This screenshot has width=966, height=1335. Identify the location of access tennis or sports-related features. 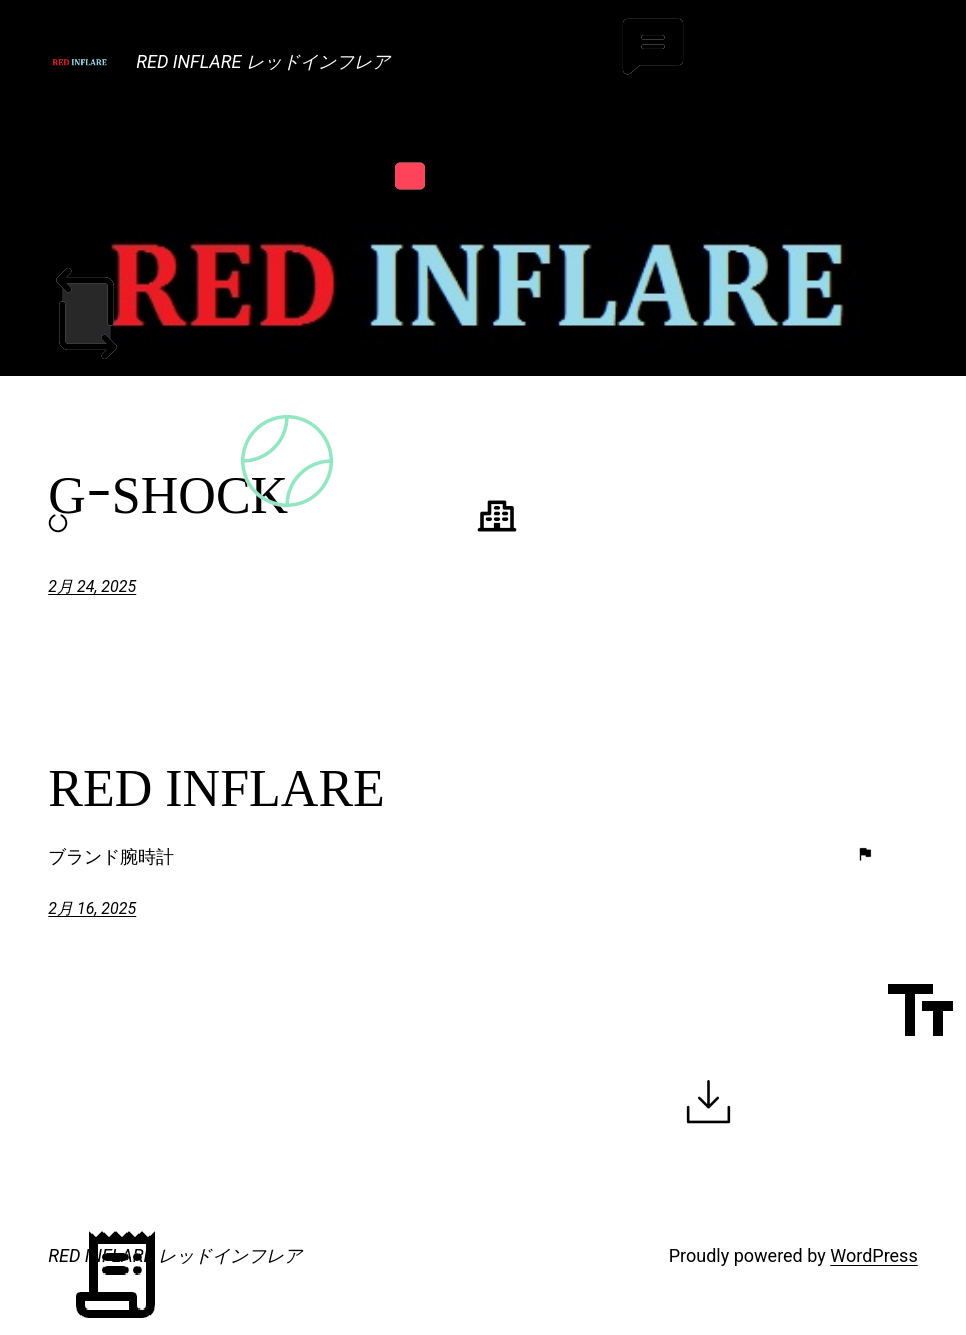
(287, 461).